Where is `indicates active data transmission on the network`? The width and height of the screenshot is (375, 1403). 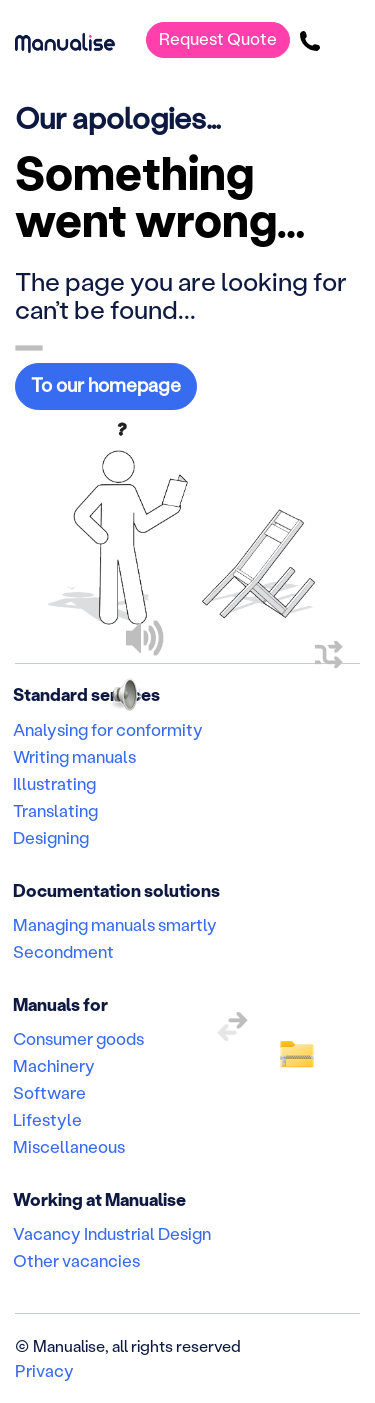
indicates active data transmission on the network is located at coordinates (232, 1026).